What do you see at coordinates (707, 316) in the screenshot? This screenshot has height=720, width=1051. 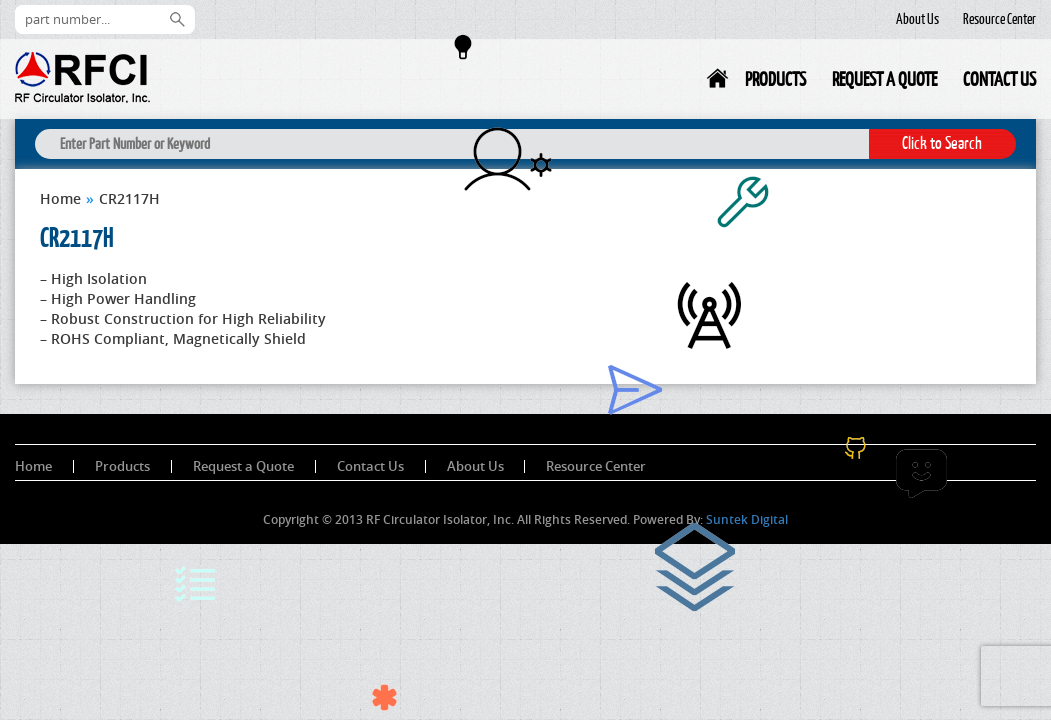 I see `indicates active broadcast or streaming status` at bounding box center [707, 316].